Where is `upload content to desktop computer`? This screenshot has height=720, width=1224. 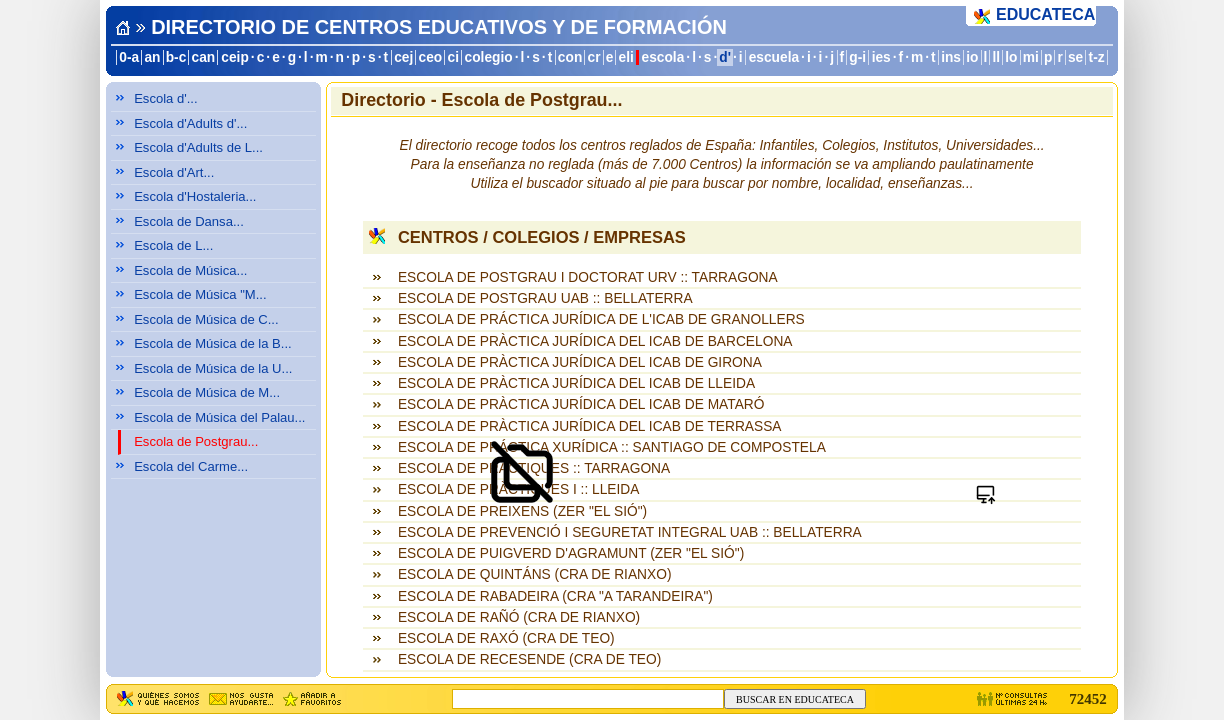 upload content to desktop computer is located at coordinates (985, 494).